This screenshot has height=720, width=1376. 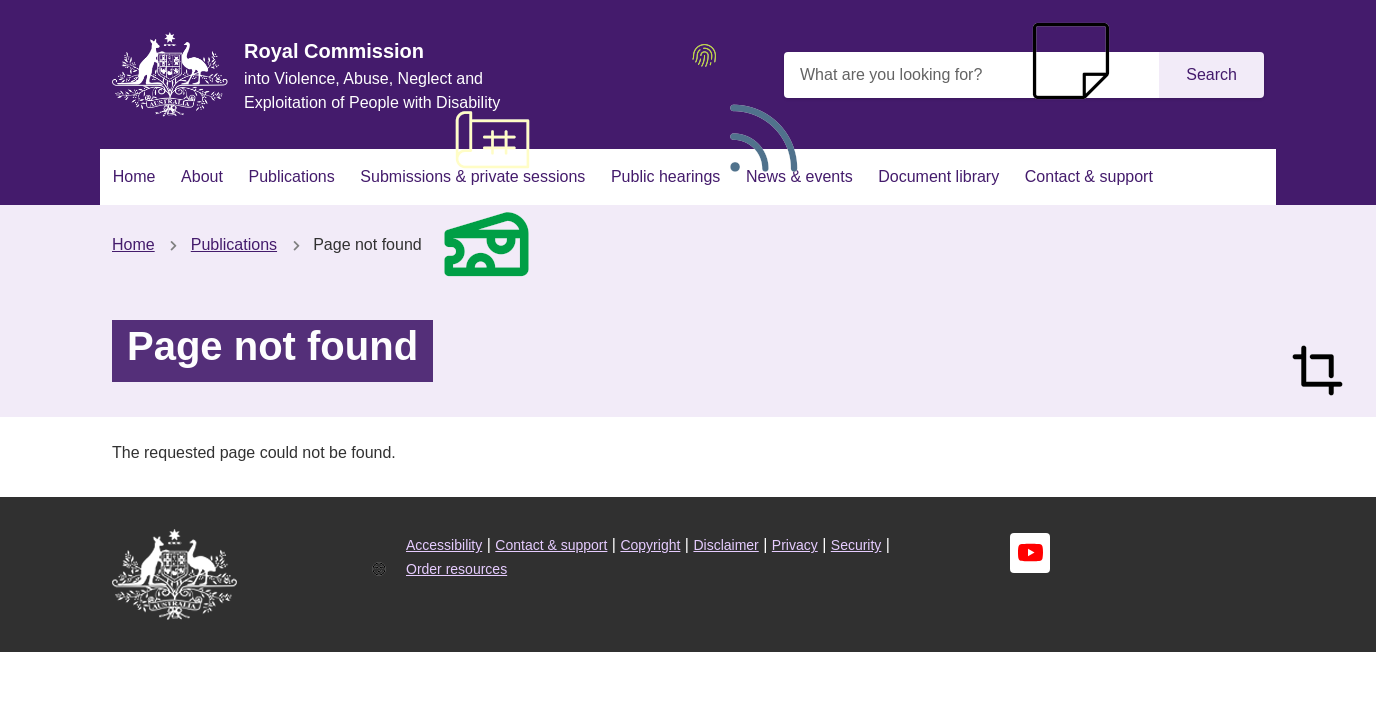 What do you see at coordinates (704, 55) in the screenshot?
I see `authenticate with biometric fingerprint` at bounding box center [704, 55].